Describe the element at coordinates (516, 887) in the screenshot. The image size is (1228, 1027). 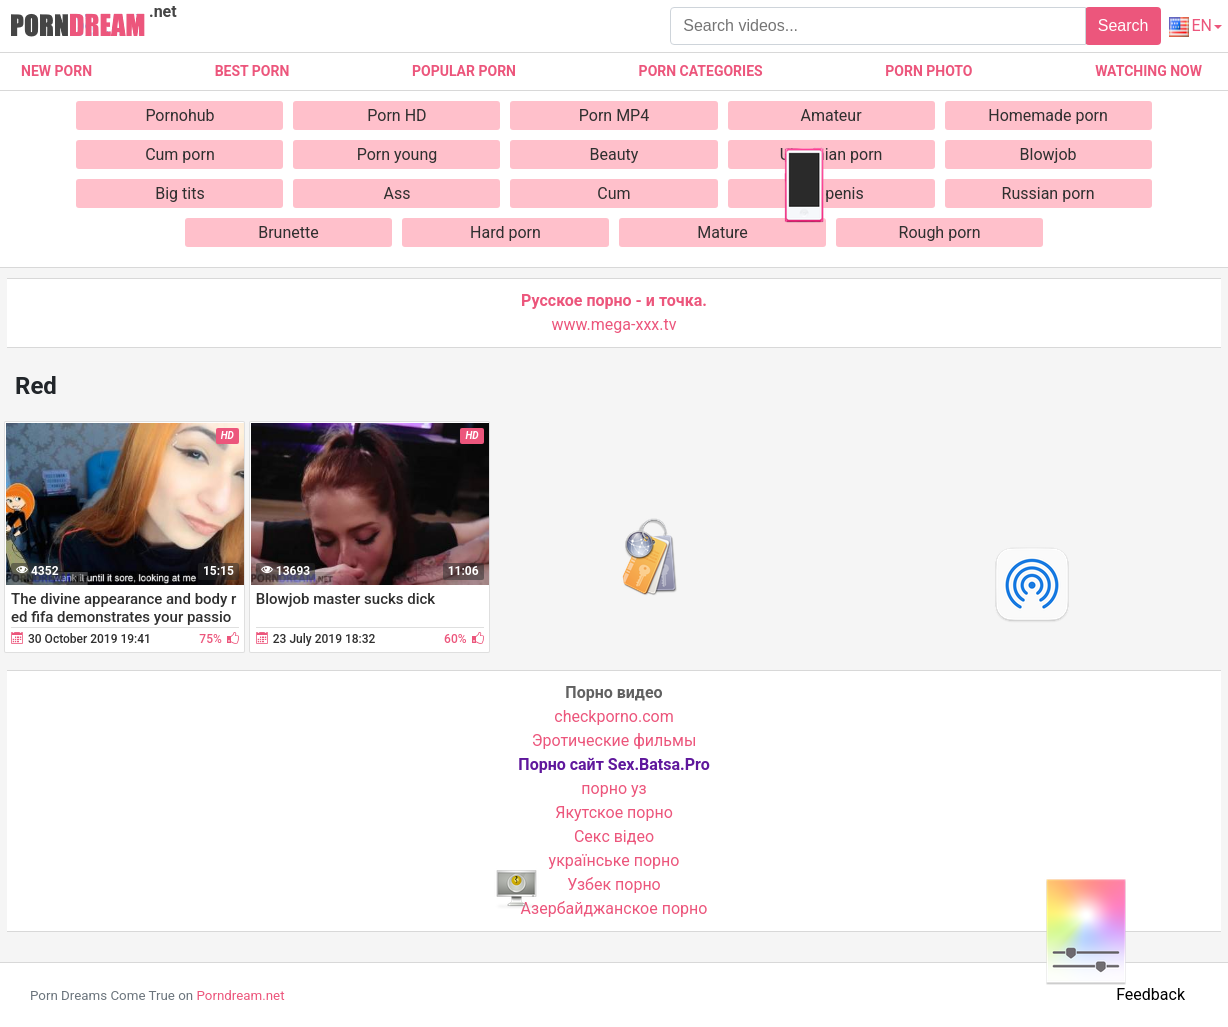
I see `lock your screen` at that location.